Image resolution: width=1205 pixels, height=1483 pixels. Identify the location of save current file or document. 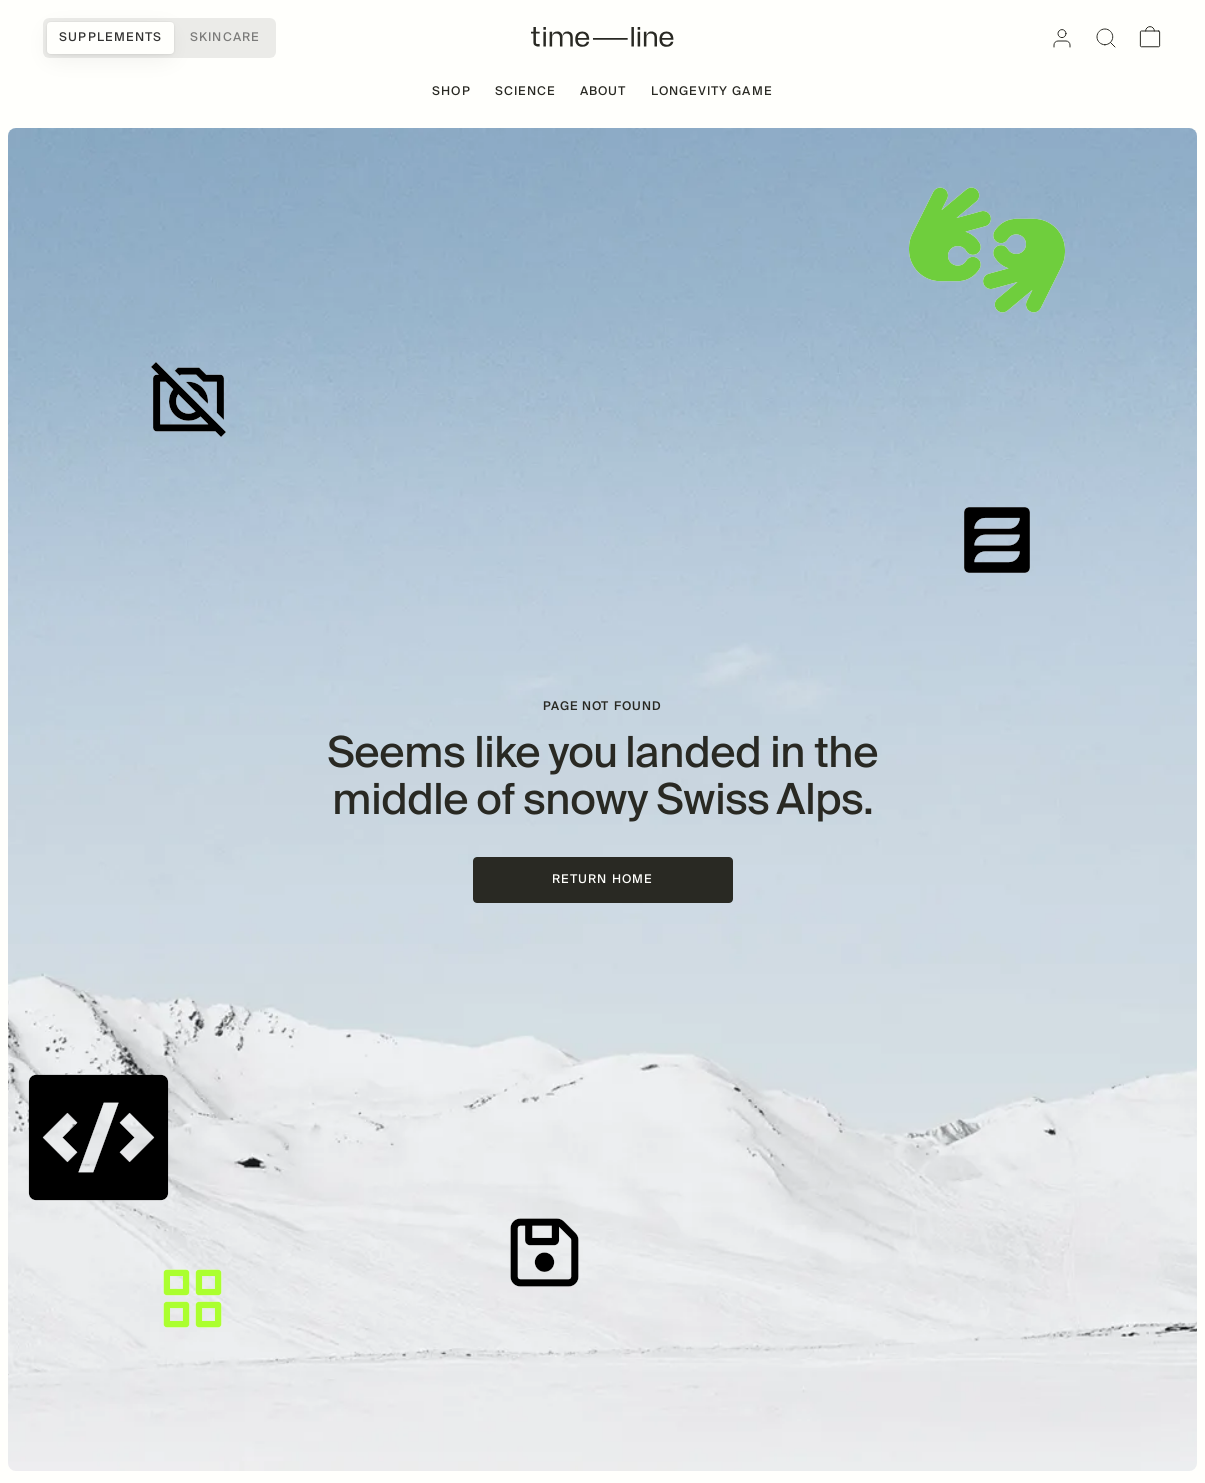
(544, 1252).